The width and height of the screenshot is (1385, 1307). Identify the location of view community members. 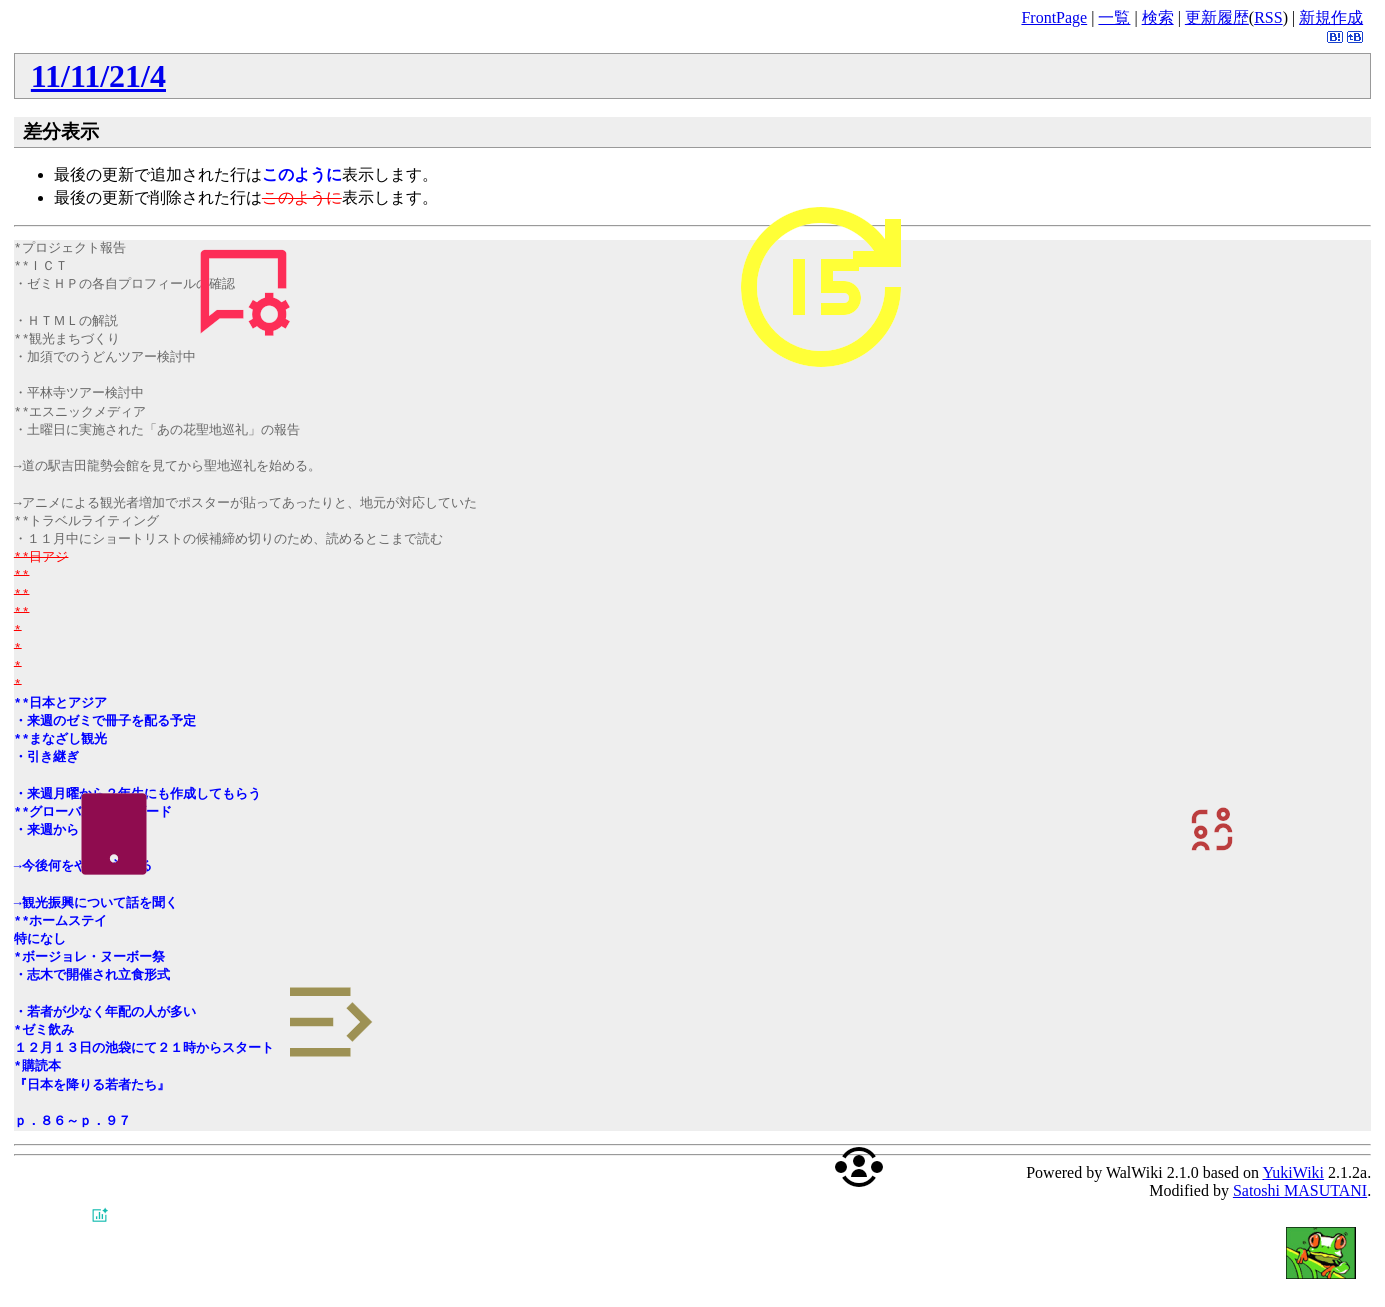
(859, 1167).